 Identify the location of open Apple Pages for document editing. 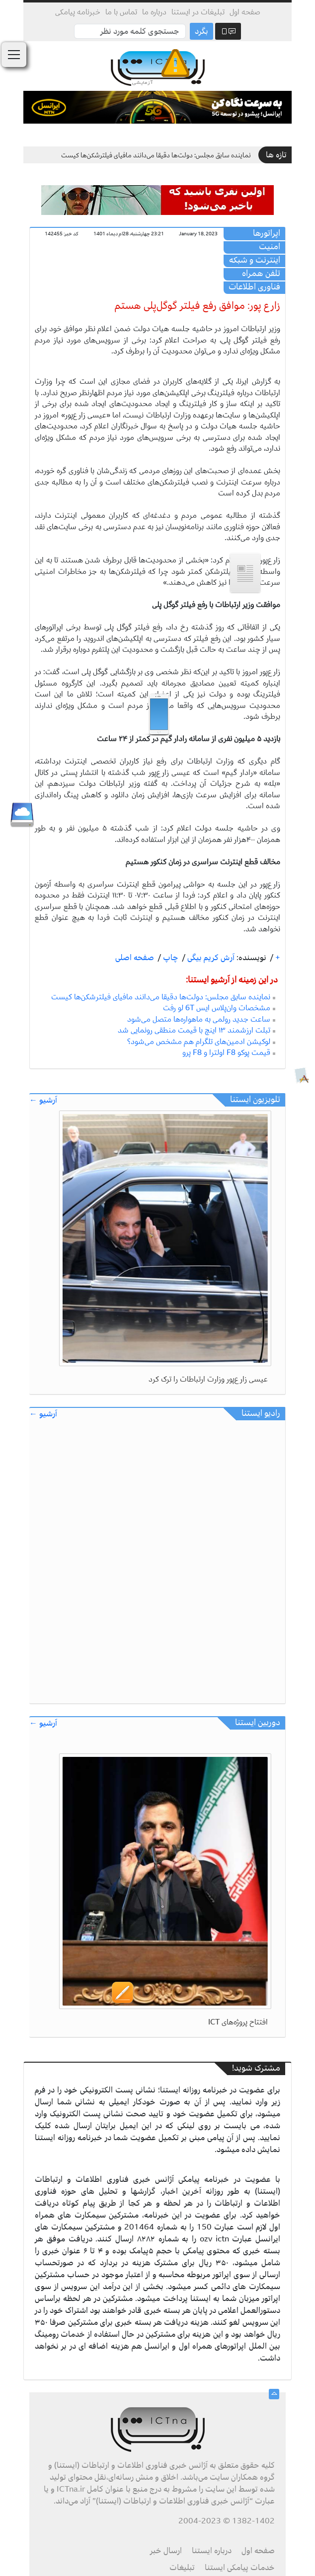
(122, 1992).